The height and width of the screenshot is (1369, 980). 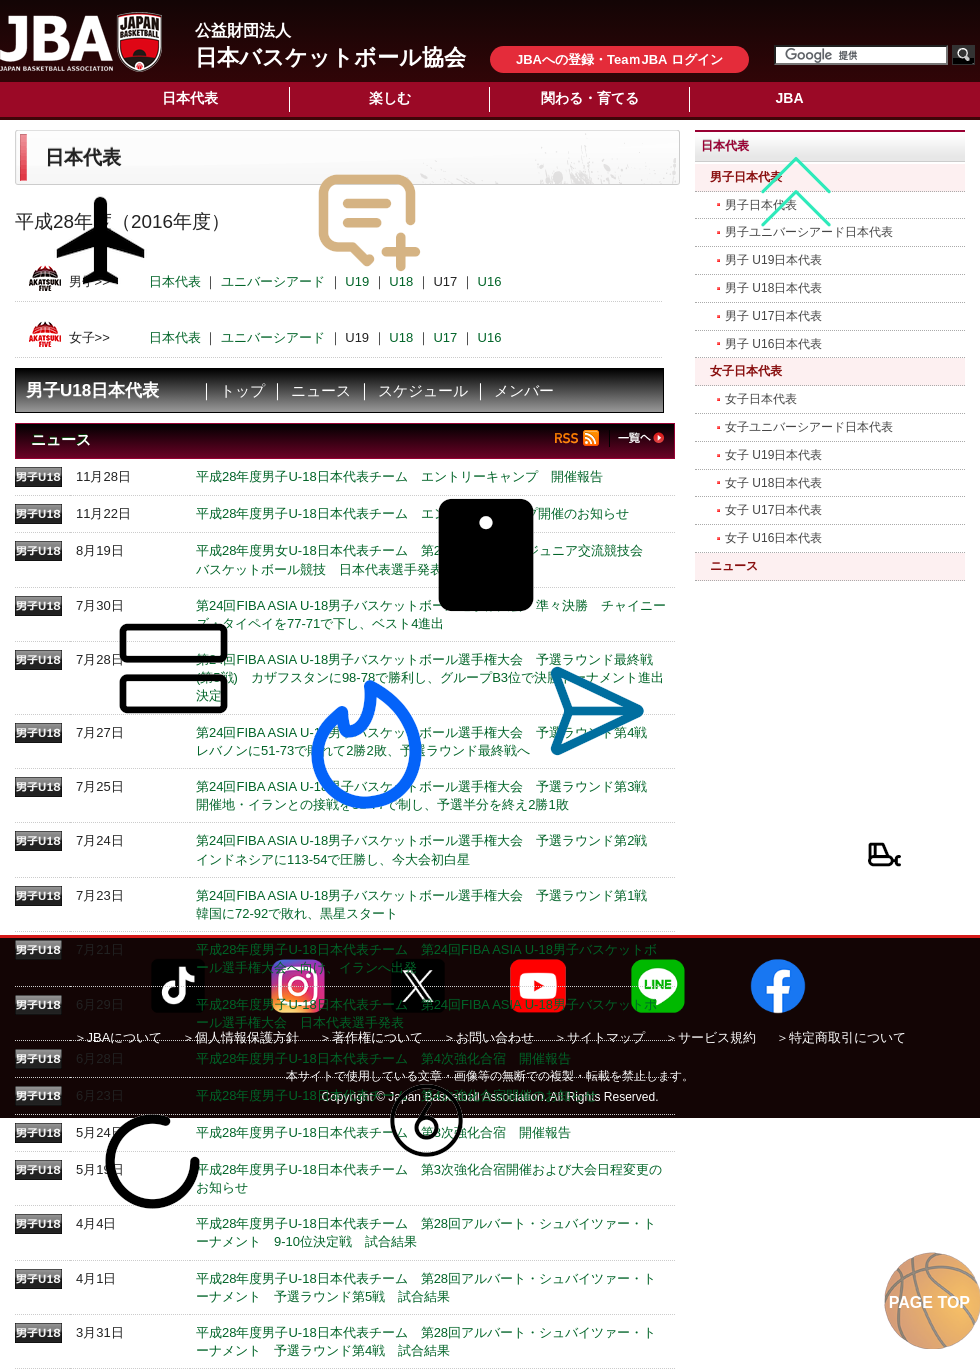 What do you see at coordinates (152, 1161) in the screenshot?
I see `loading content in progress` at bounding box center [152, 1161].